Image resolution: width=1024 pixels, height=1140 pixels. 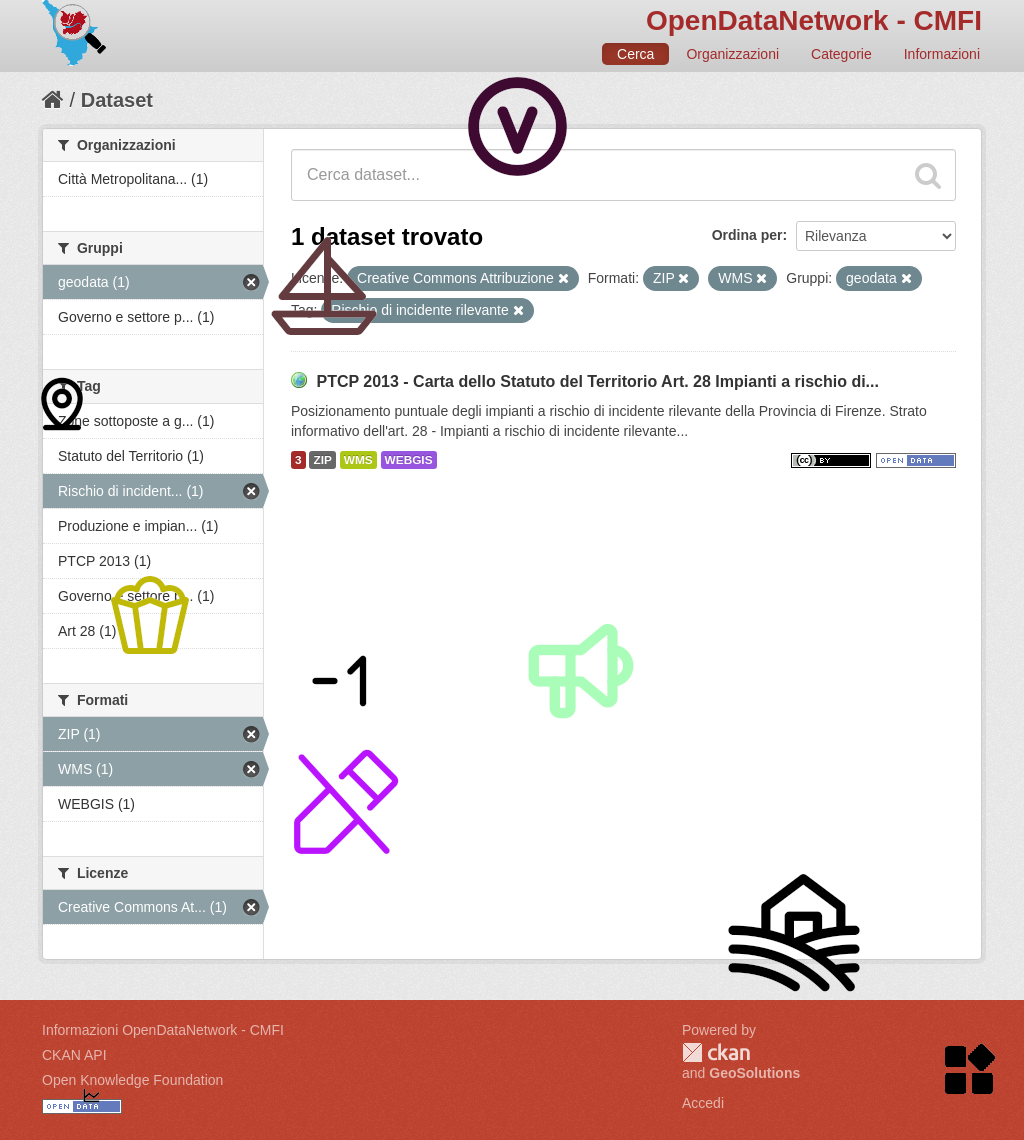 I want to click on decrease exposure by one stop, so click(x=344, y=681).